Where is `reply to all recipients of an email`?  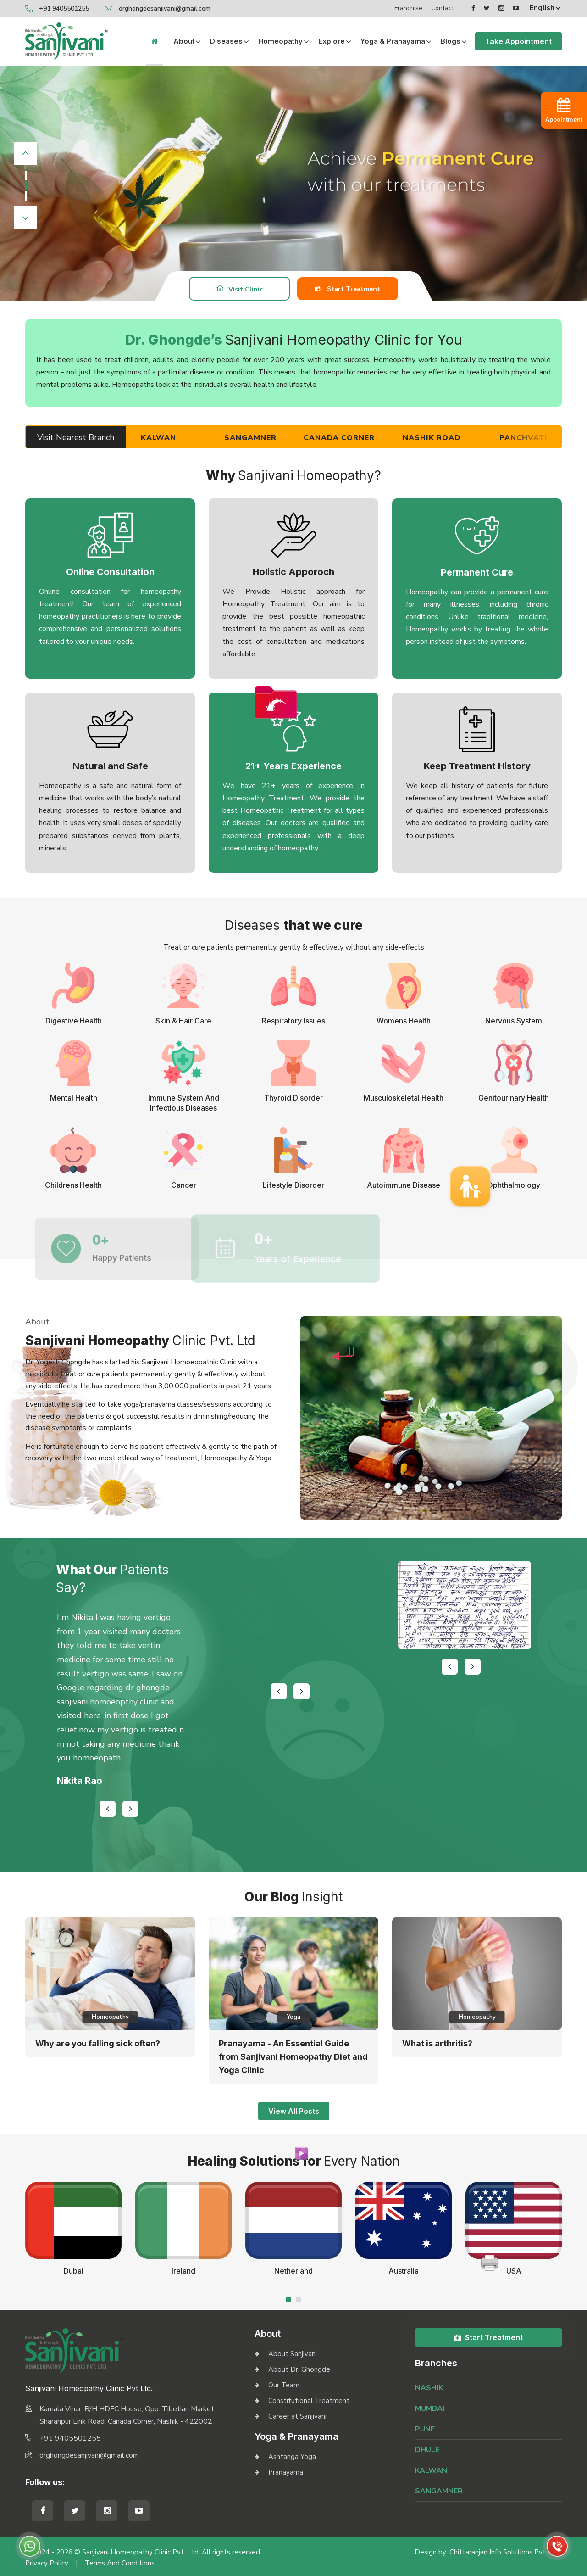
reply to all recipients of an email is located at coordinates (343, 1353).